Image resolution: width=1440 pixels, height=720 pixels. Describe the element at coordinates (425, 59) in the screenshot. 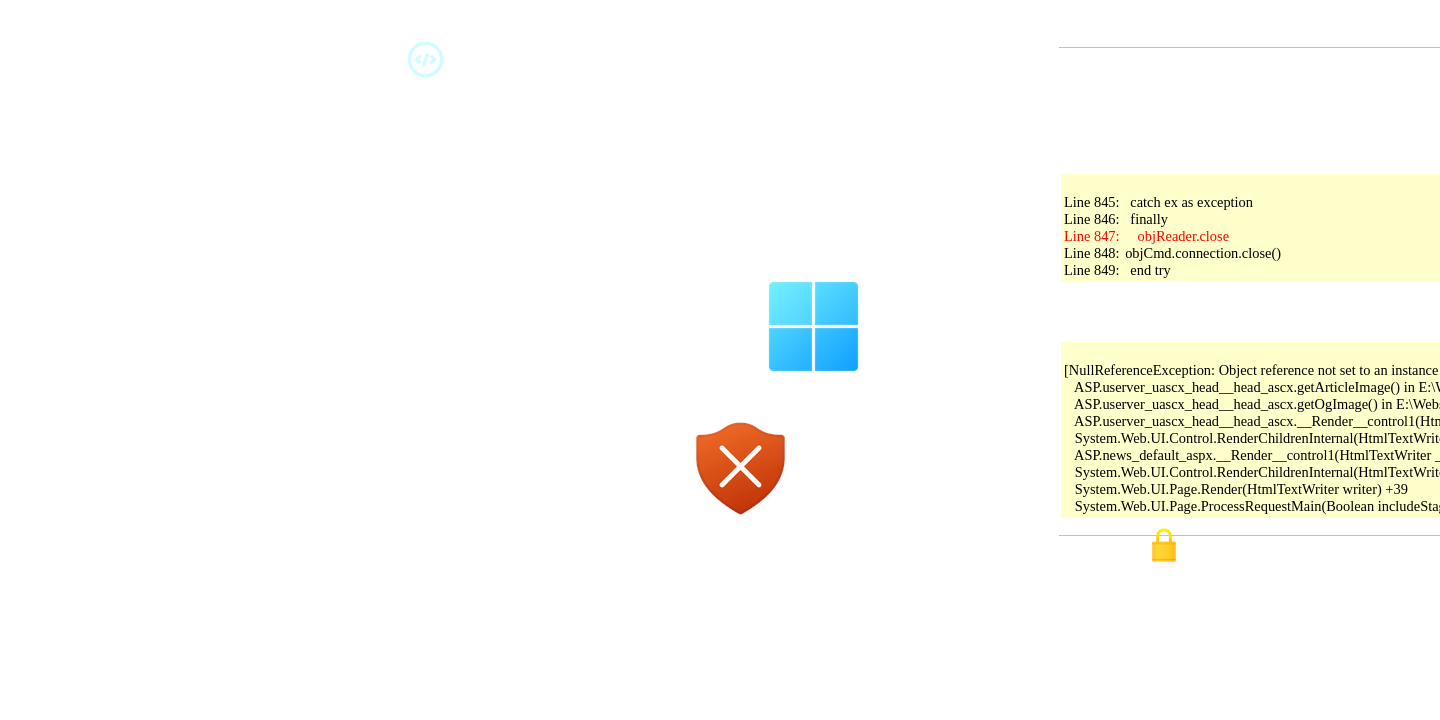

I see `access code or developer settings` at that location.